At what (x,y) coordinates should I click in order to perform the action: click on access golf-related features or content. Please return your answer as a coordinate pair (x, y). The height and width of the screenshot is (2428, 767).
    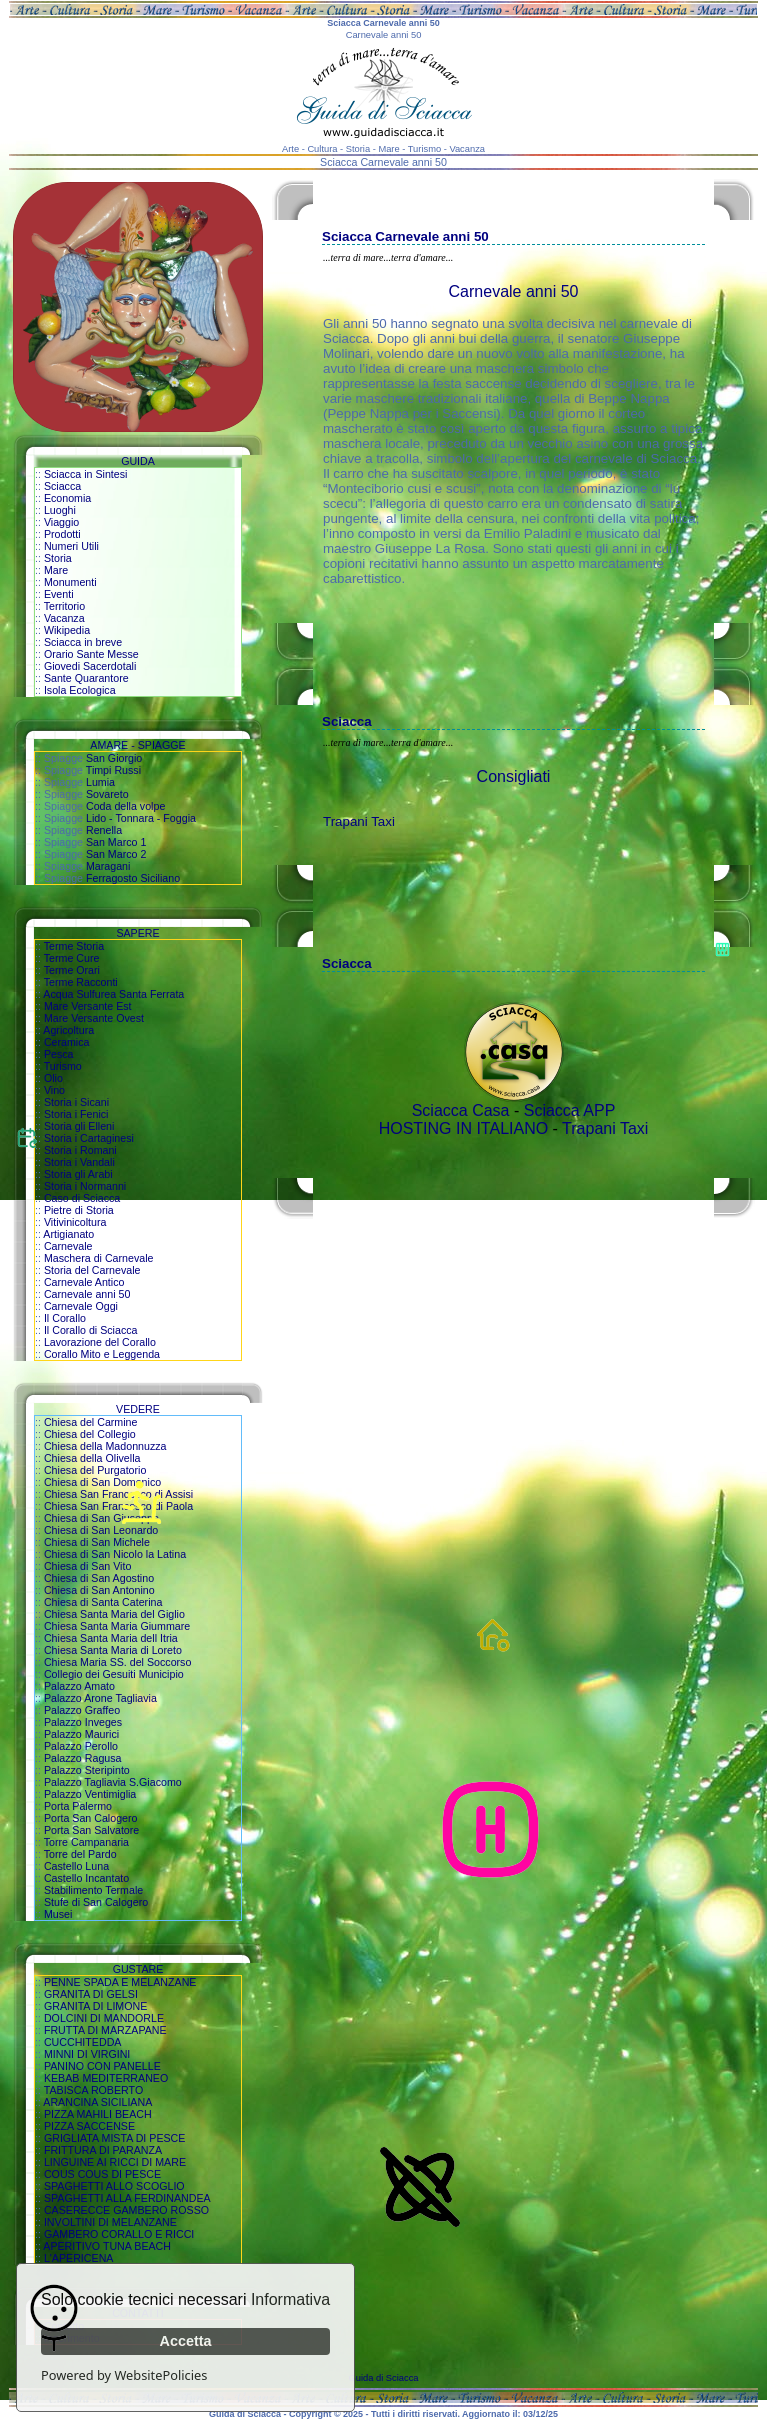
    Looking at the image, I should click on (54, 2317).